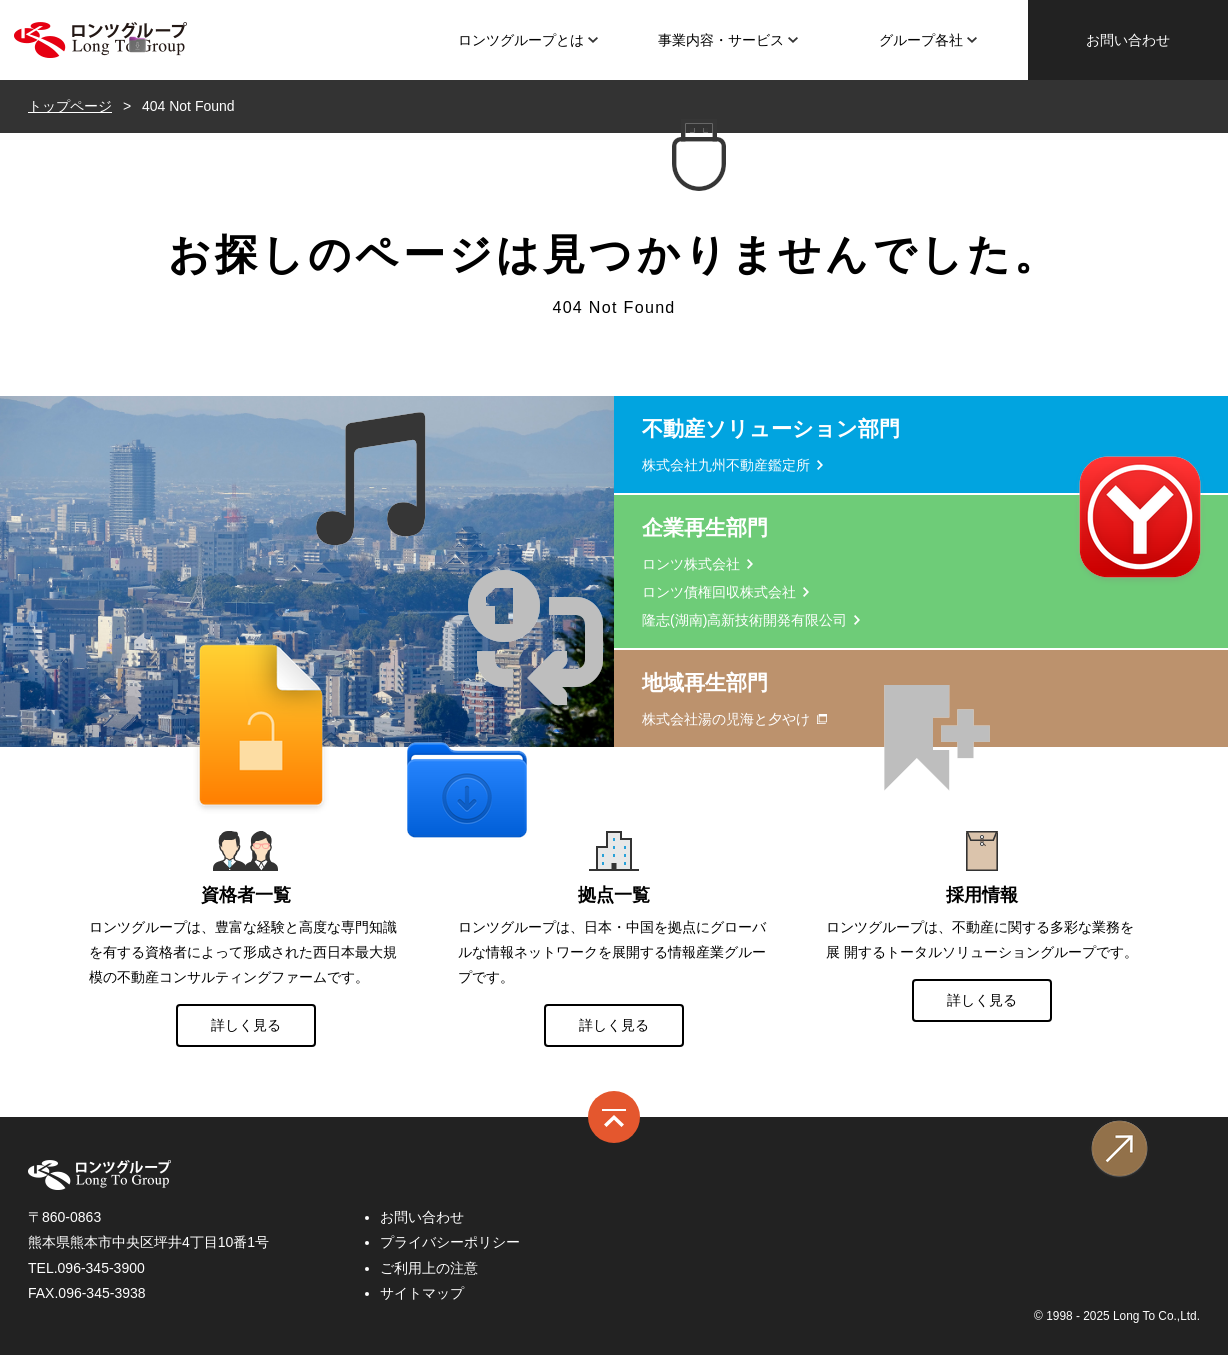 This screenshot has height=1355, width=1228. What do you see at coordinates (1140, 517) in the screenshot?
I see `open the Yandex app` at bounding box center [1140, 517].